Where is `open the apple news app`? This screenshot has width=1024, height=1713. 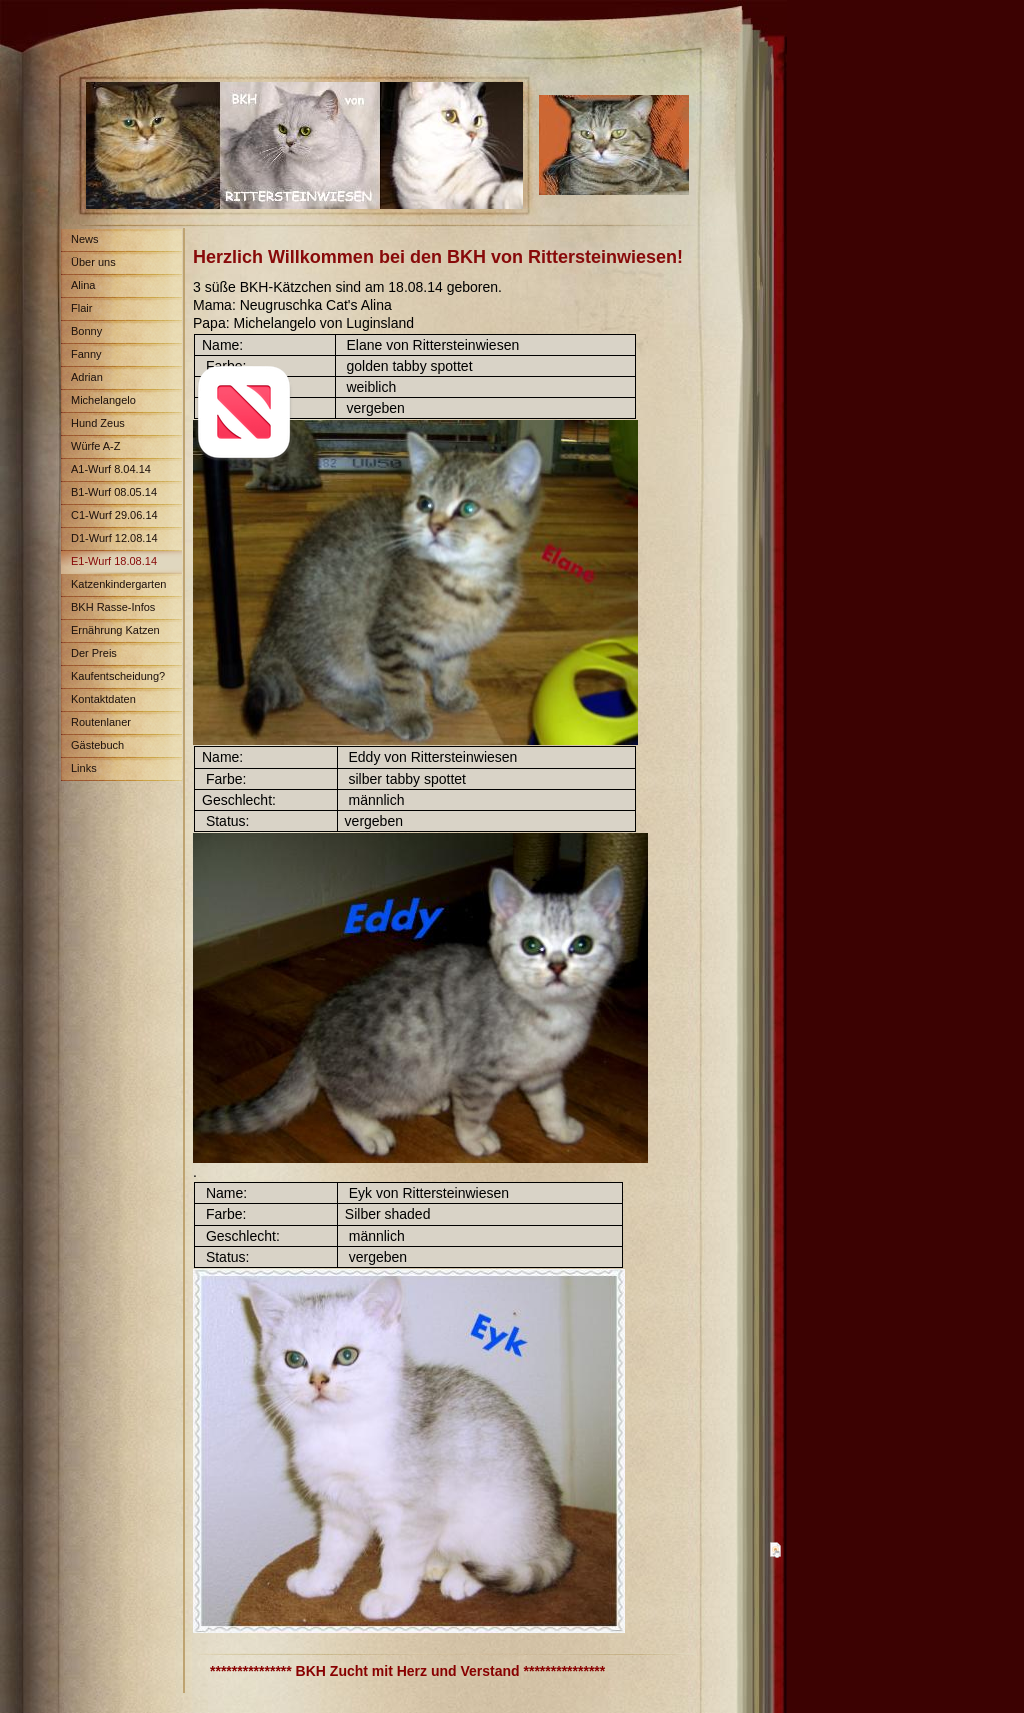
open the apple news app is located at coordinates (244, 412).